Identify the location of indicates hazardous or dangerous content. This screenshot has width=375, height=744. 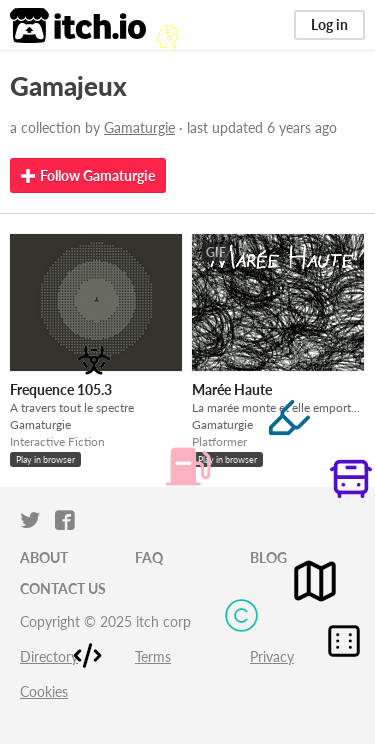
(94, 360).